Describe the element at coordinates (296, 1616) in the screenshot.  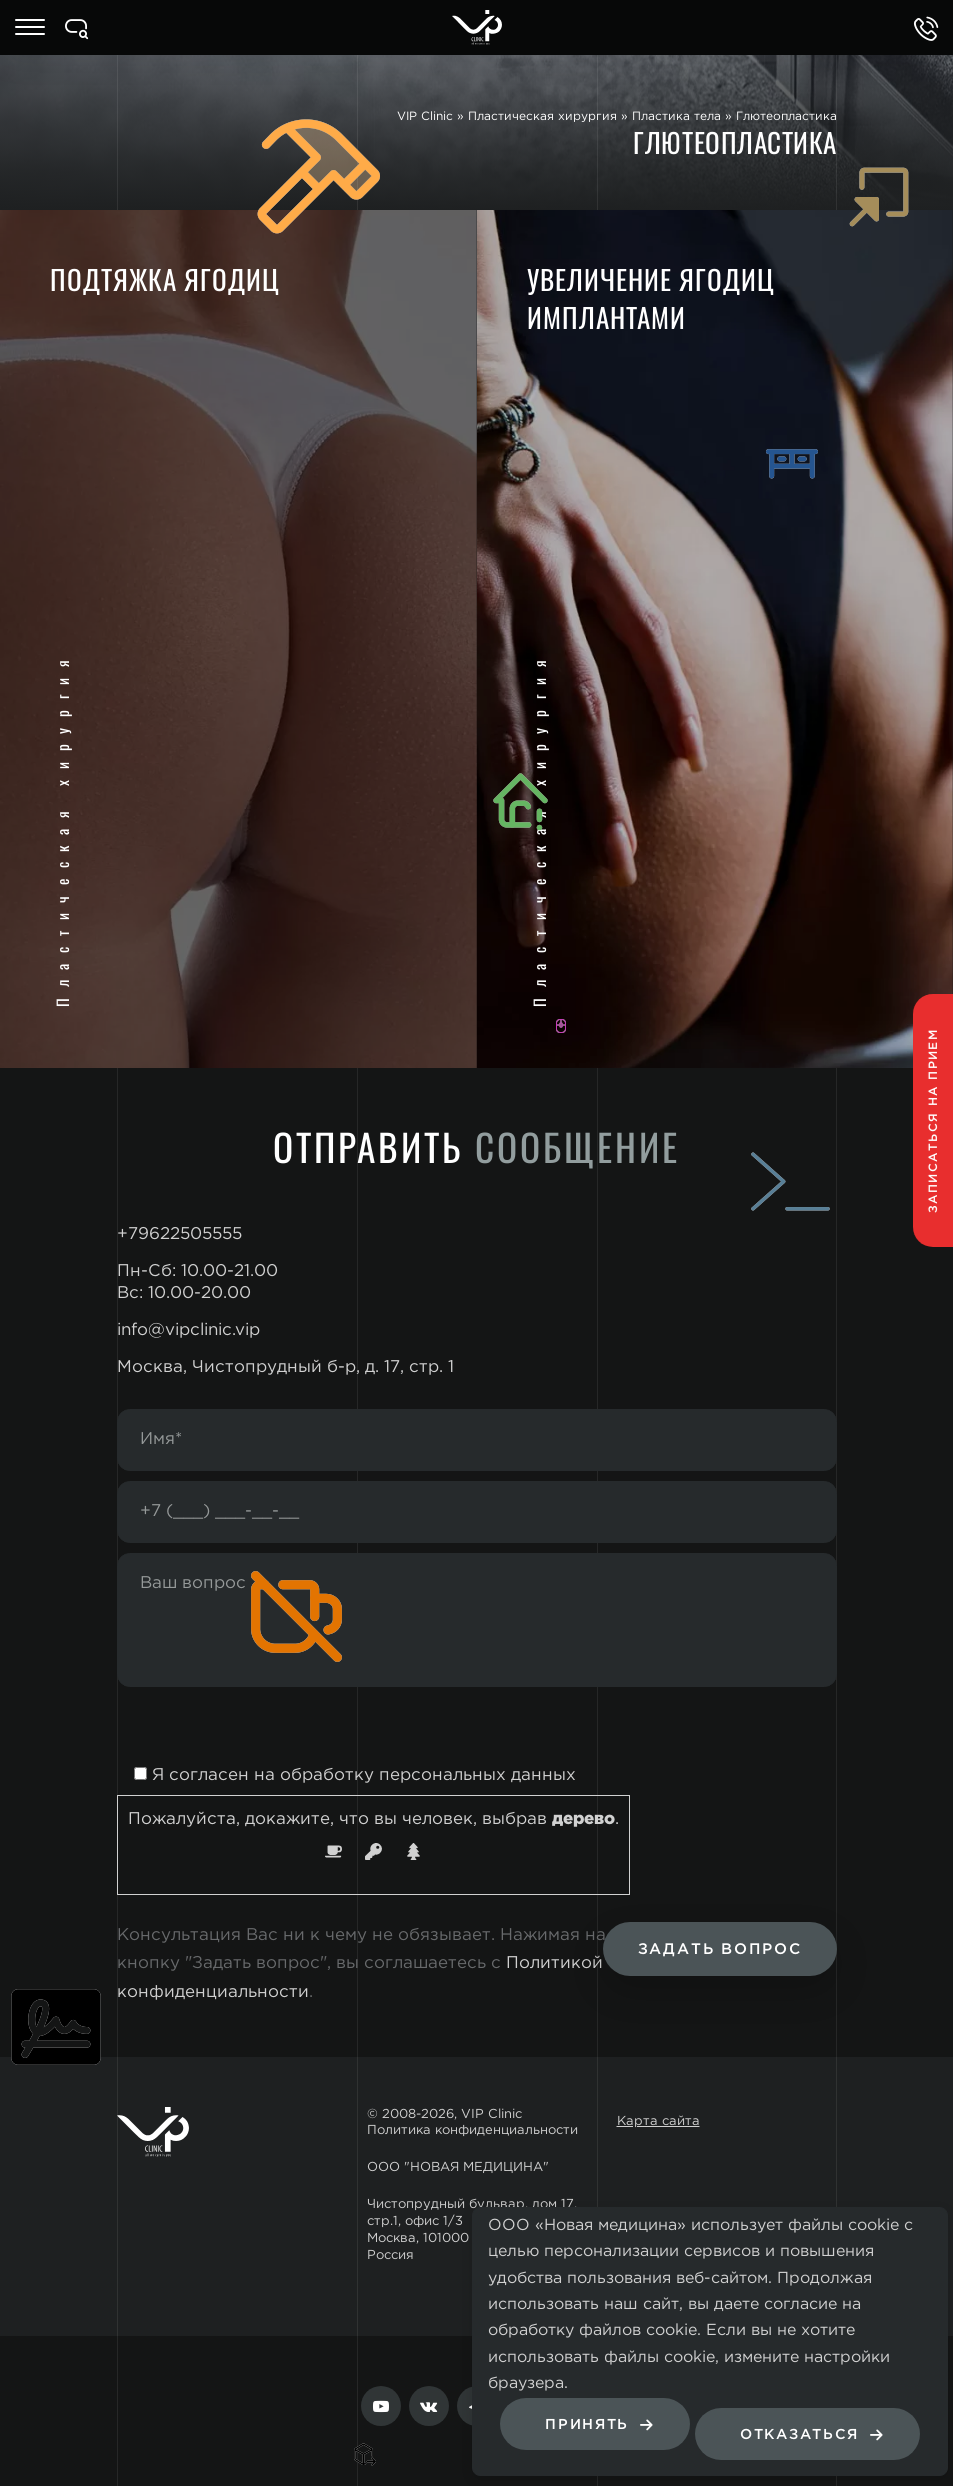
I see `no beverages allowed` at that location.